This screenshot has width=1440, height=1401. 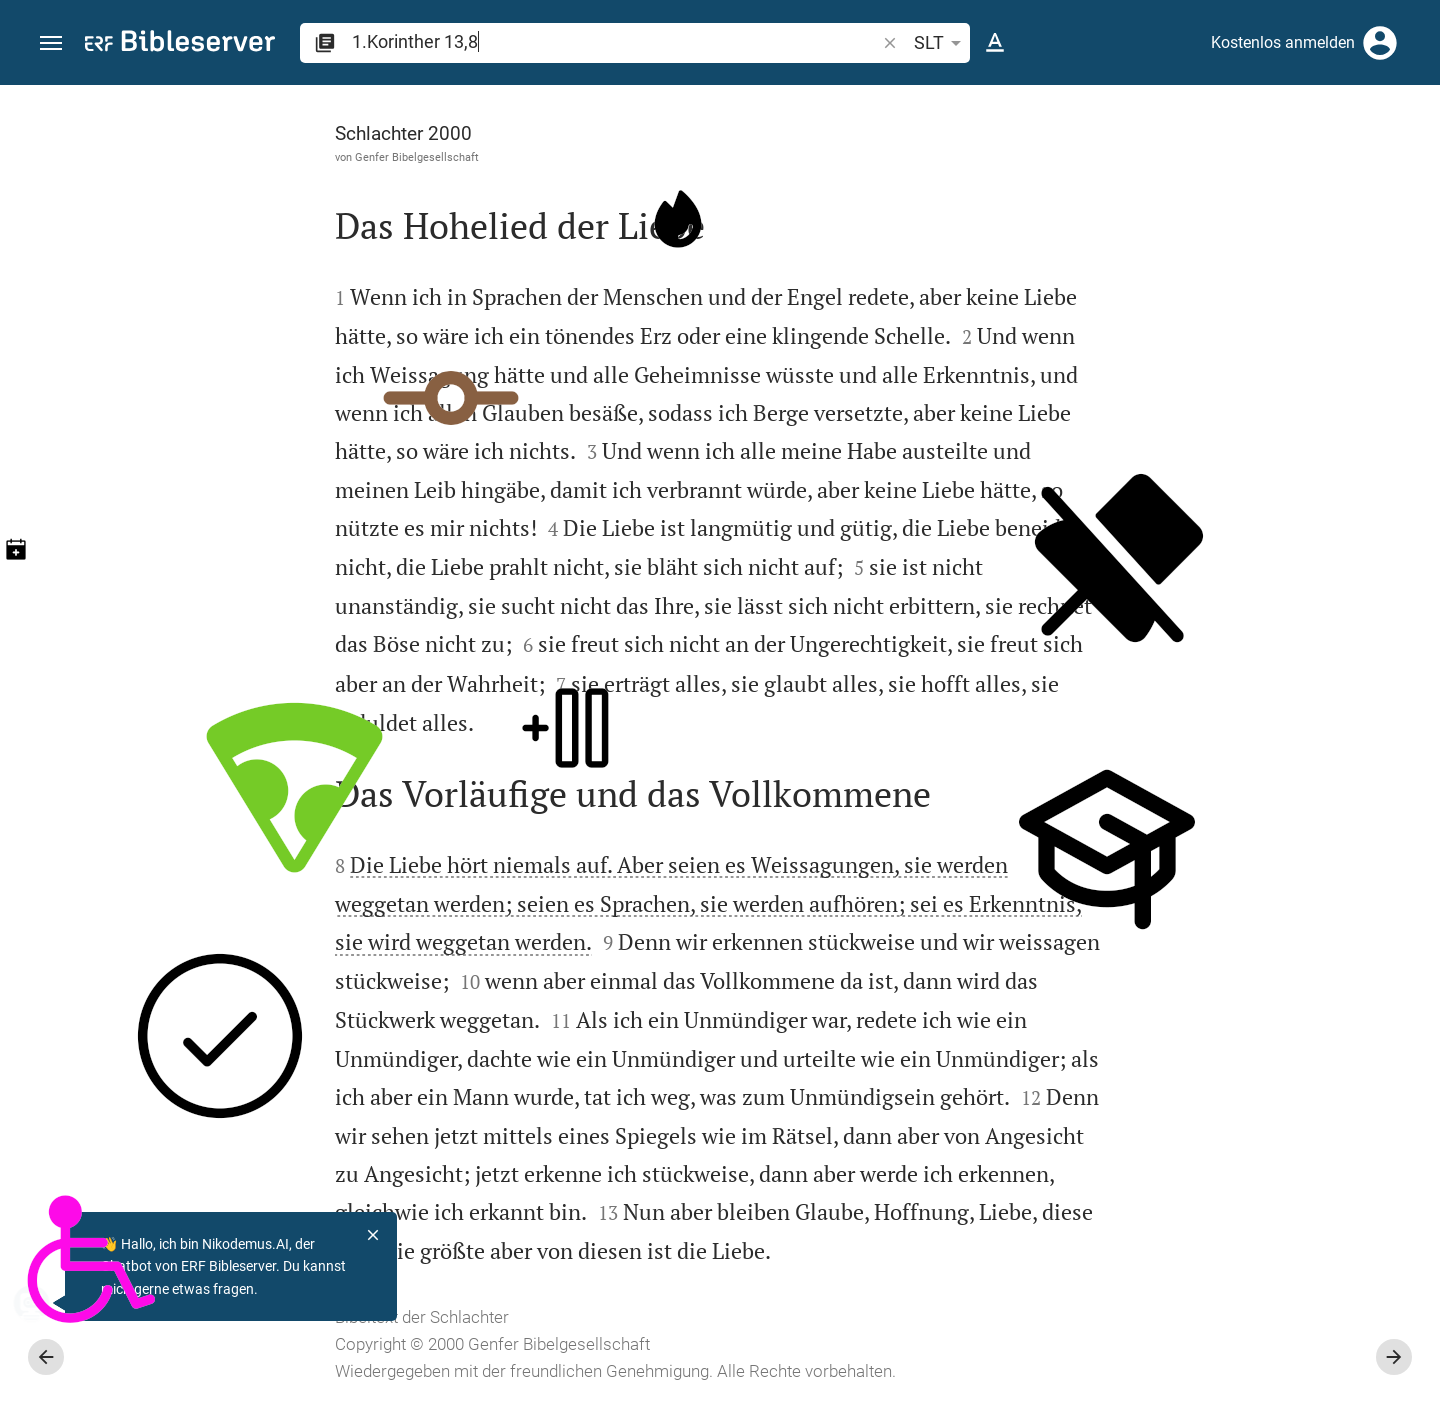 I want to click on unpin this item, so click(x=1112, y=564).